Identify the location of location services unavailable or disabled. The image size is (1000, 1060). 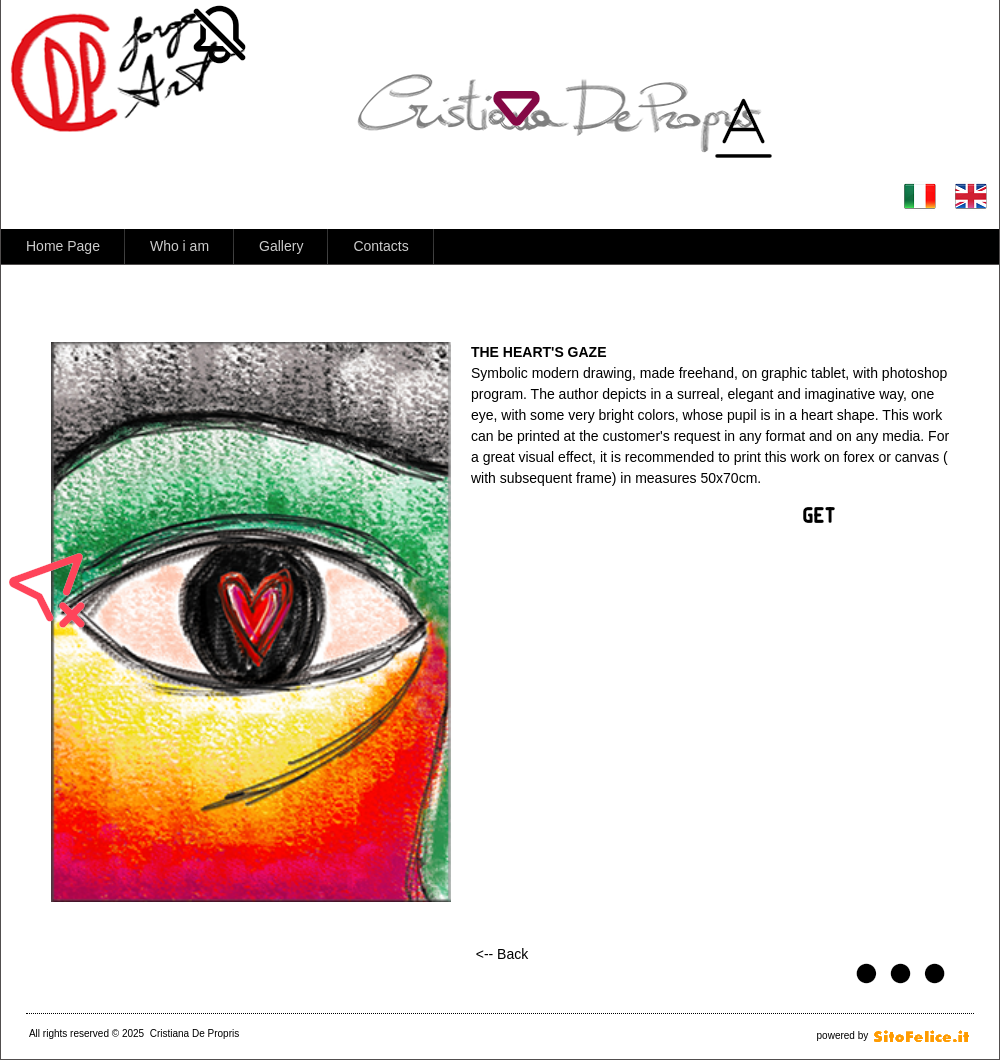
(46, 589).